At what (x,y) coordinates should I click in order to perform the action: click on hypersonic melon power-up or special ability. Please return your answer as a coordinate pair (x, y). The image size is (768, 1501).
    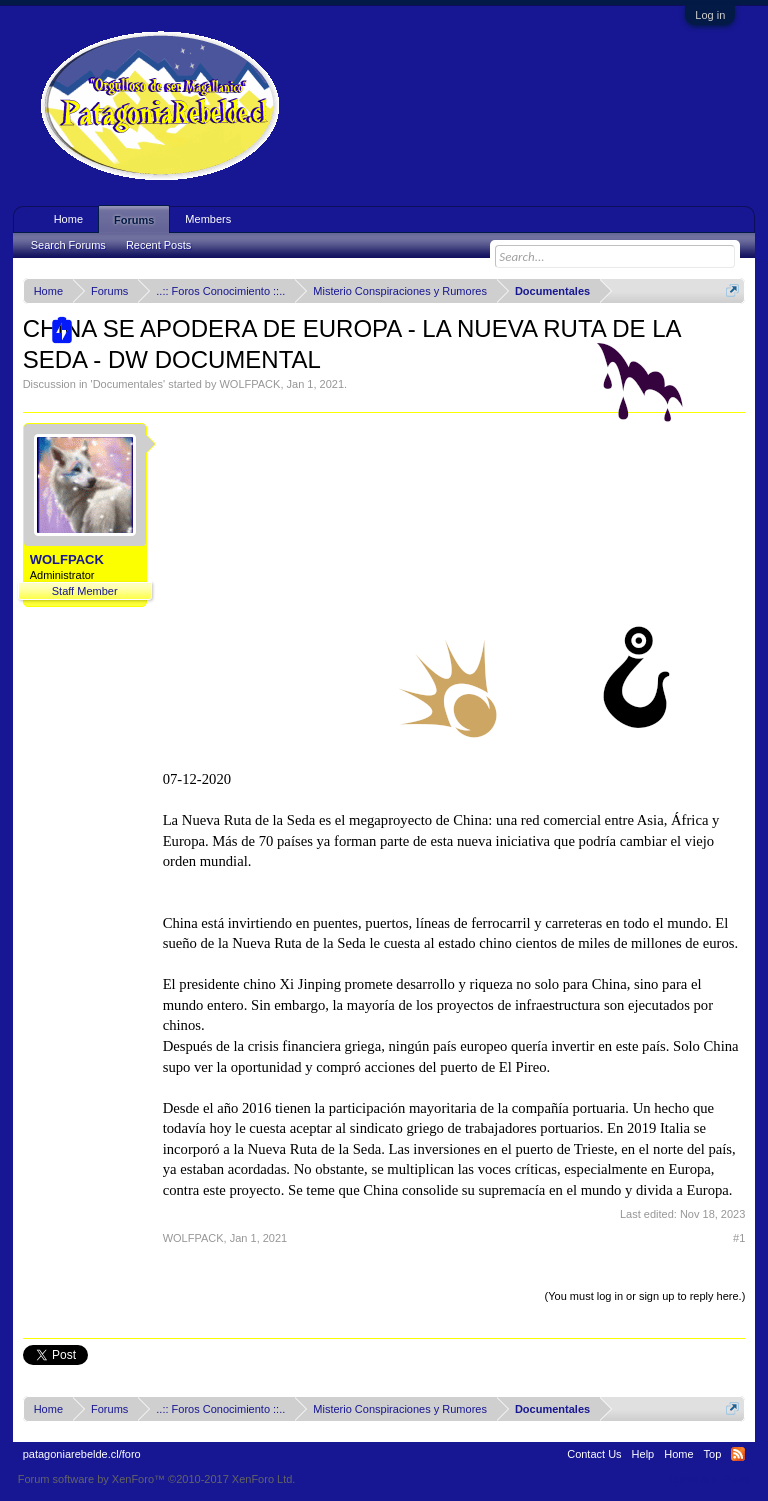
    Looking at the image, I should click on (447, 687).